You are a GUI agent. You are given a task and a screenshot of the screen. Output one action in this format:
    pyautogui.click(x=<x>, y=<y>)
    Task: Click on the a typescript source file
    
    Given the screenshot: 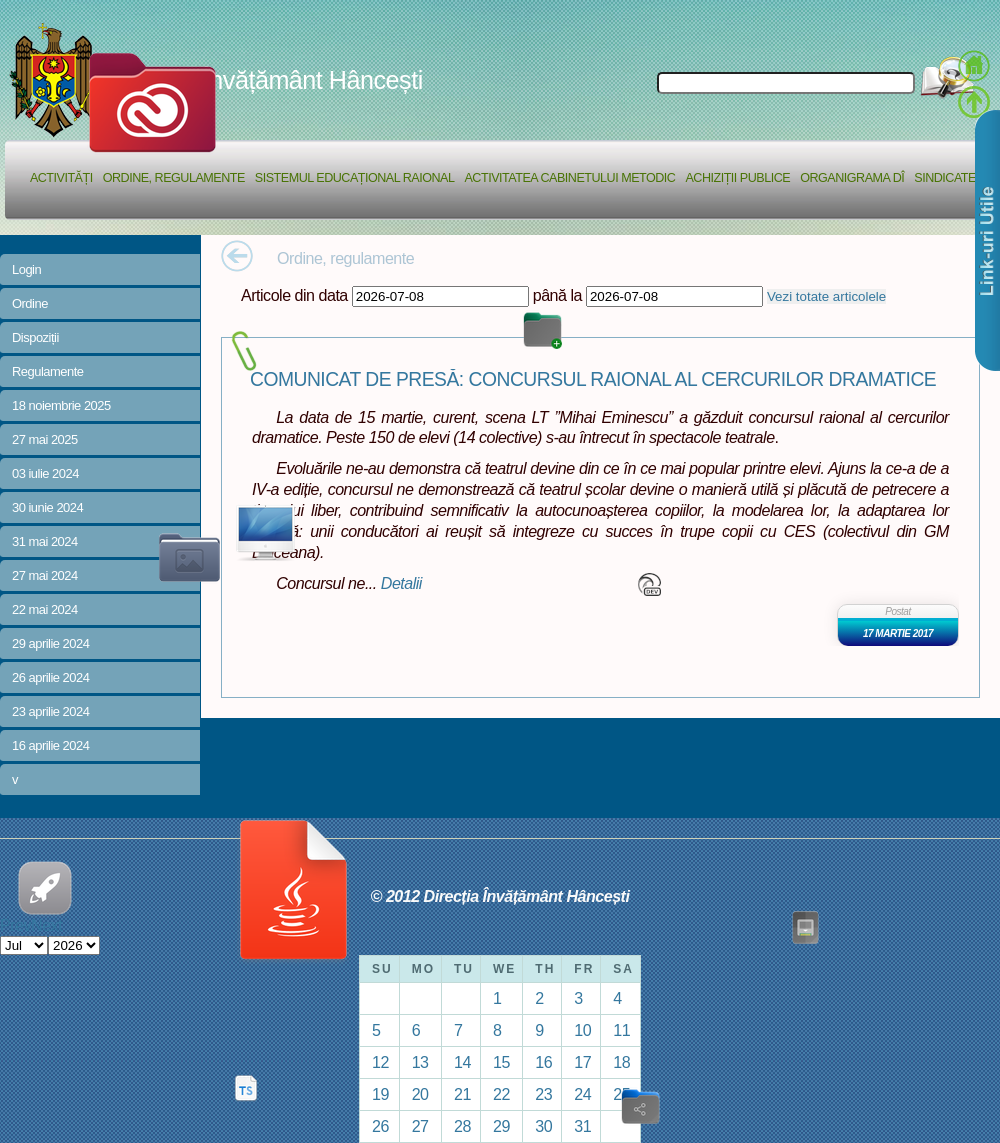 What is the action you would take?
    pyautogui.click(x=246, y=1088)
    